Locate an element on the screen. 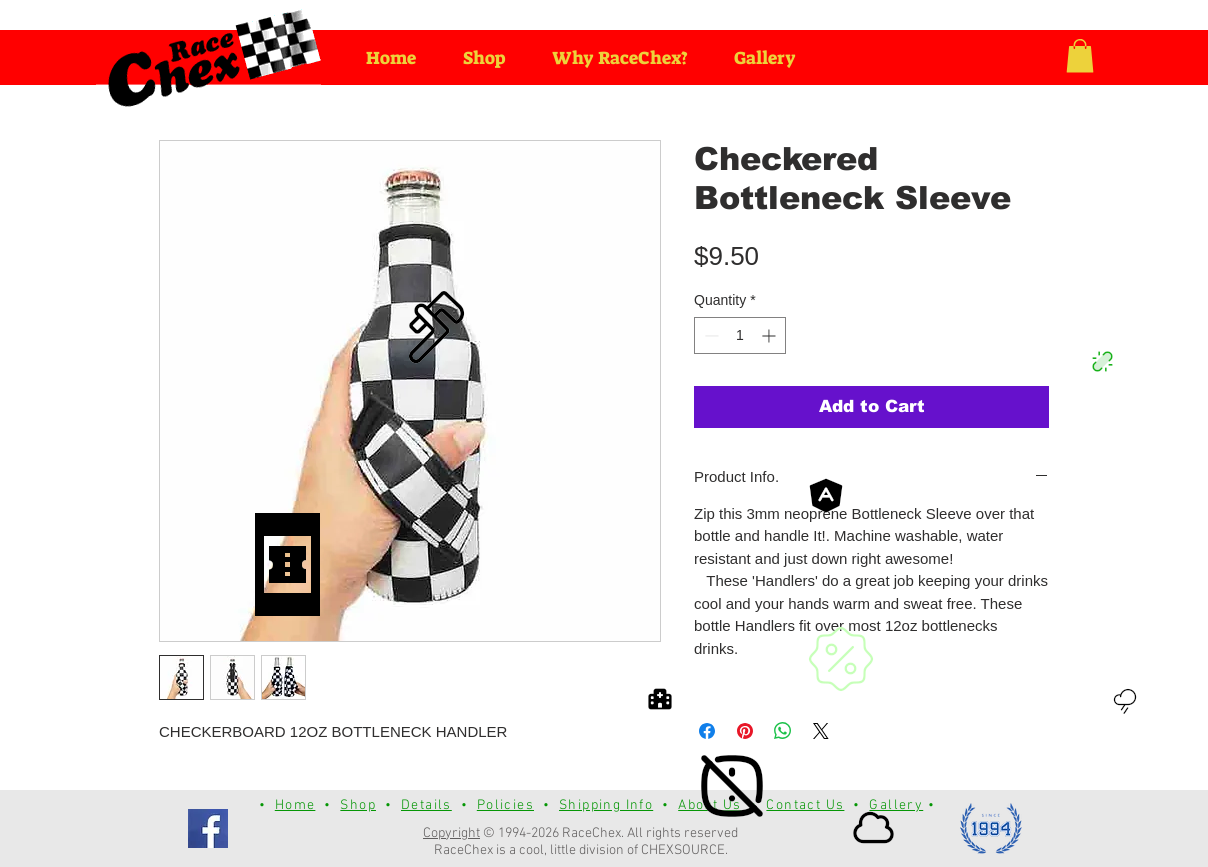 This screenshot has height=867, width=1208. indicates an Angular framework project or application is located at coordinates (826, 495).